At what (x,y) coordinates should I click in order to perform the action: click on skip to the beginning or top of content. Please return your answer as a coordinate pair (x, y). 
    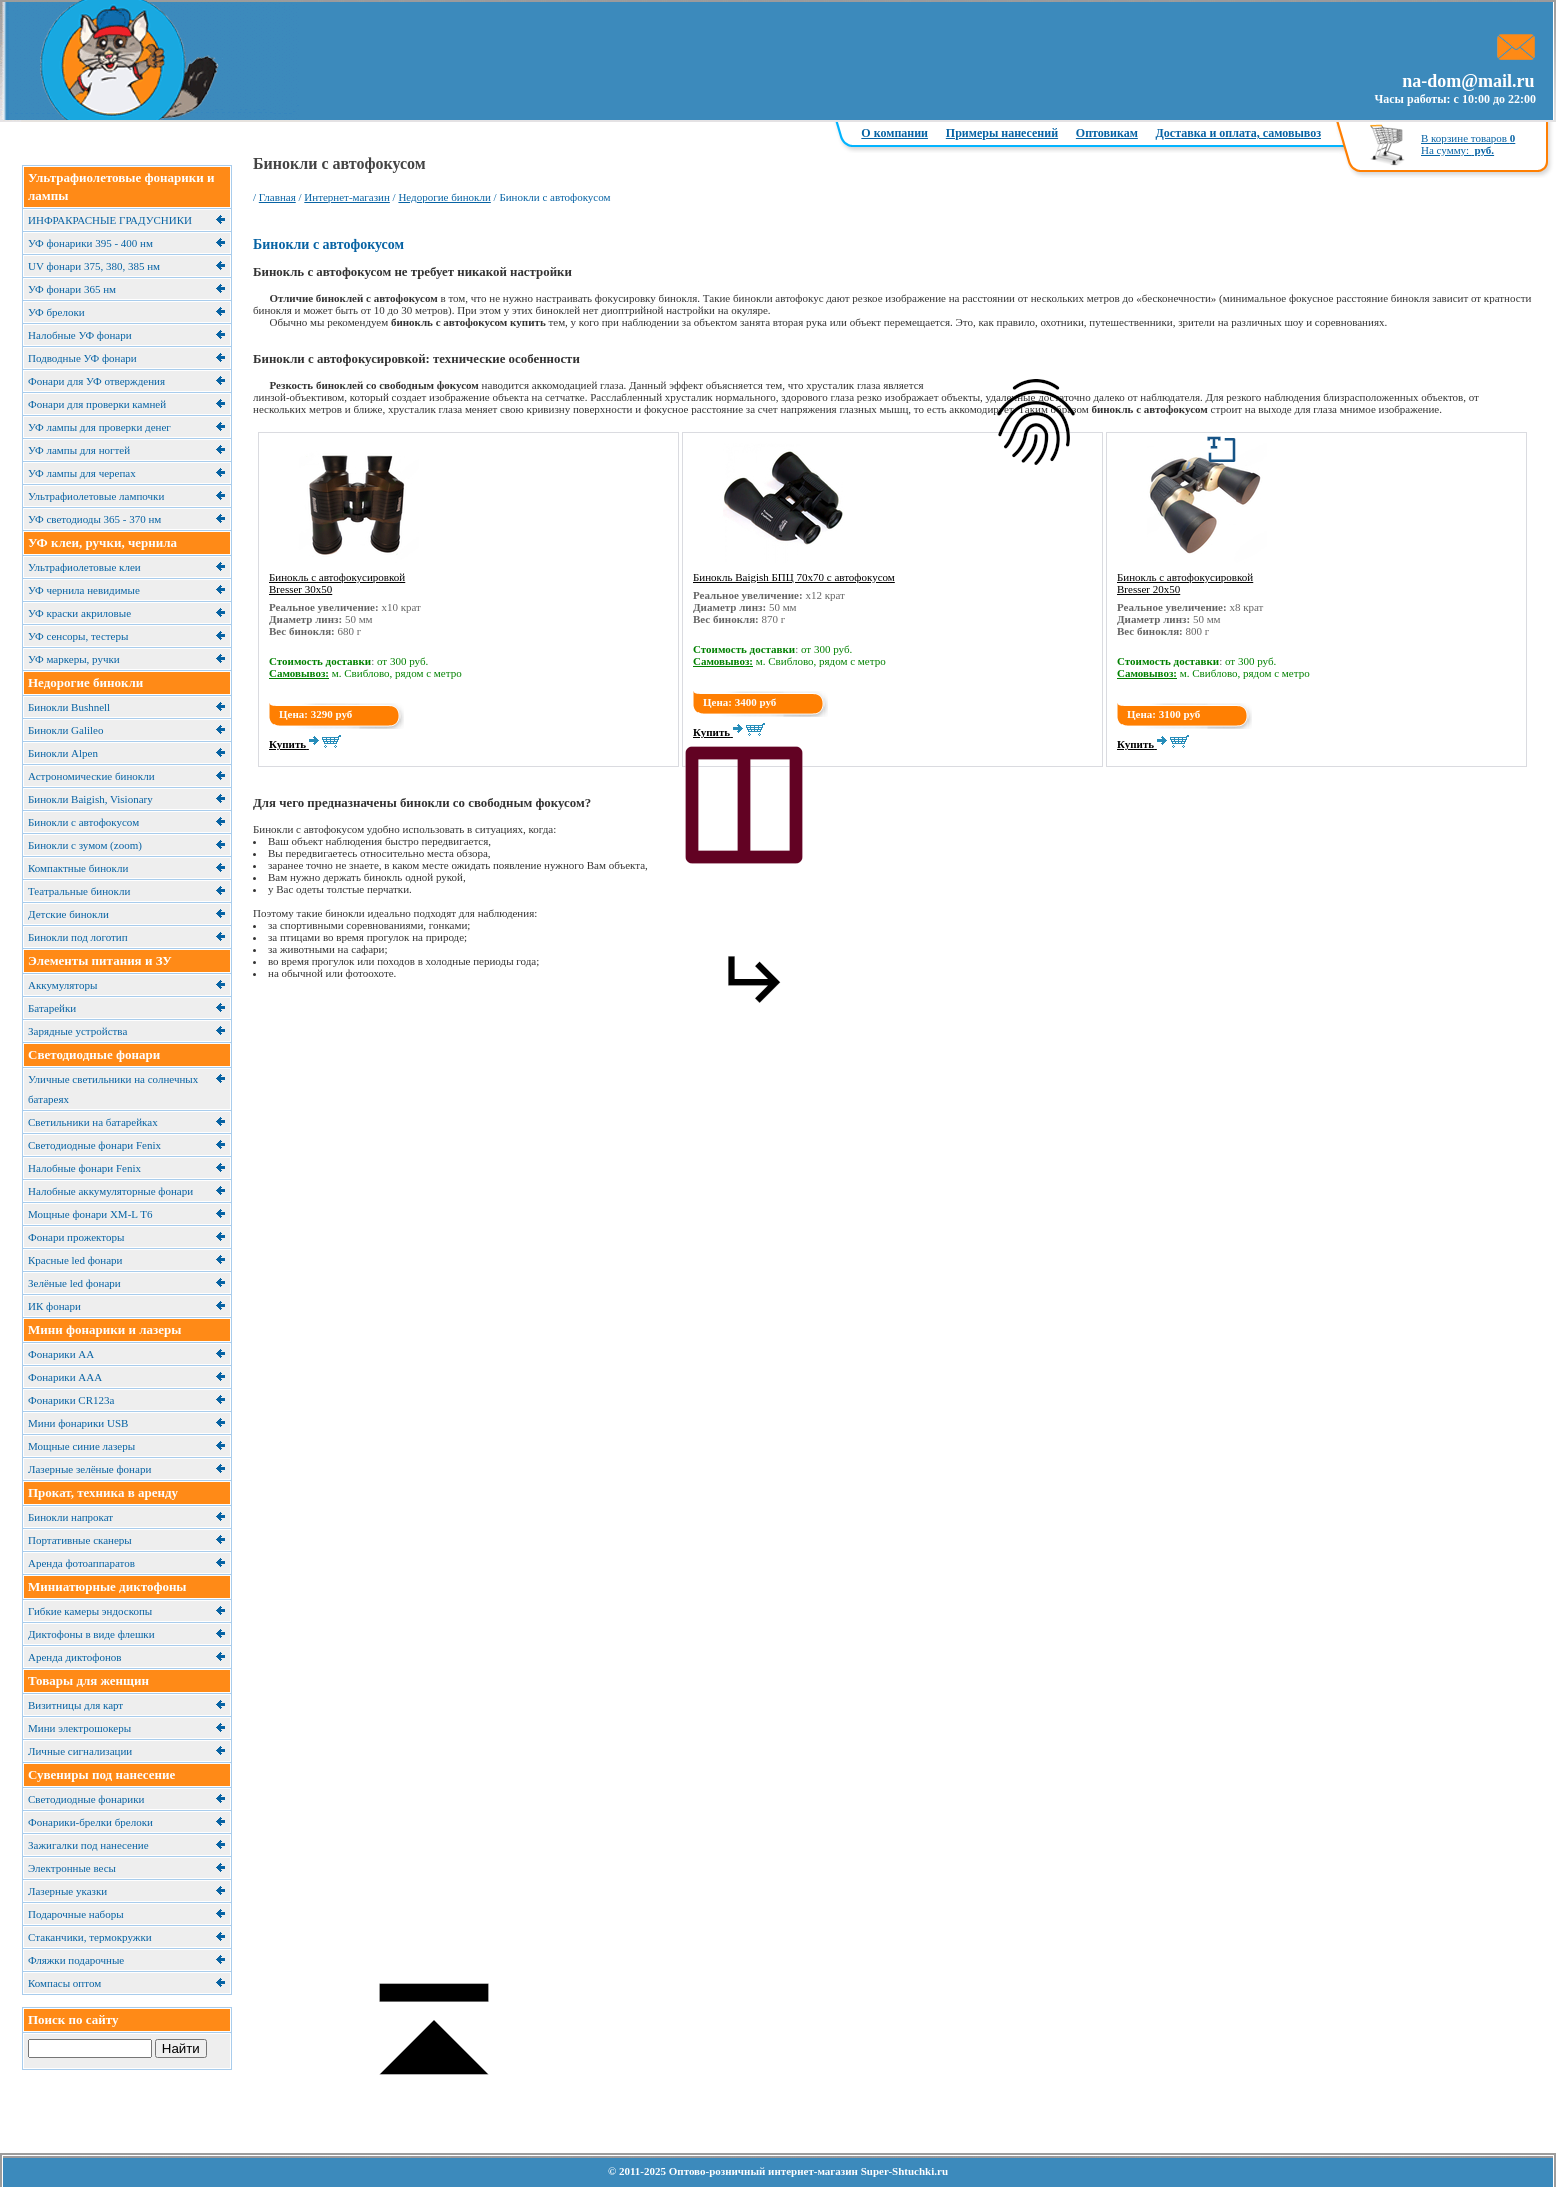
    Looking at the image, I should click on (434, 2029).